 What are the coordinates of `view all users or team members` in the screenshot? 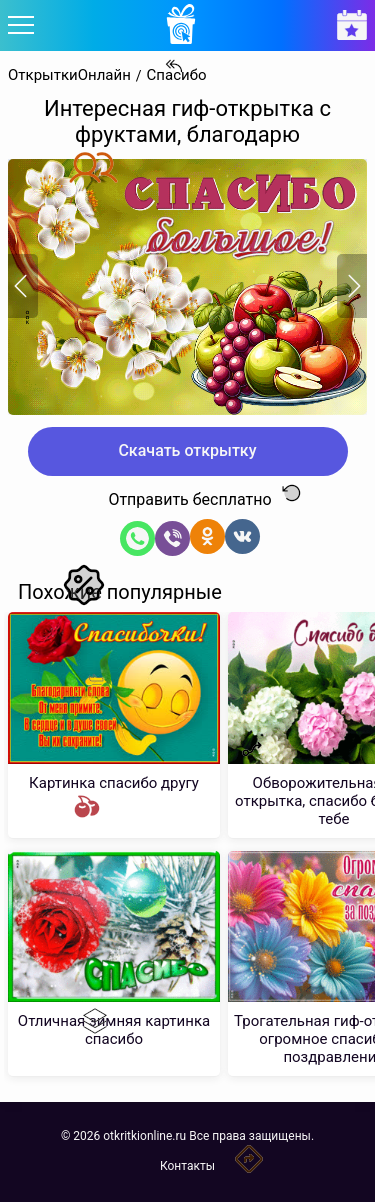 It's located at (93, 167).